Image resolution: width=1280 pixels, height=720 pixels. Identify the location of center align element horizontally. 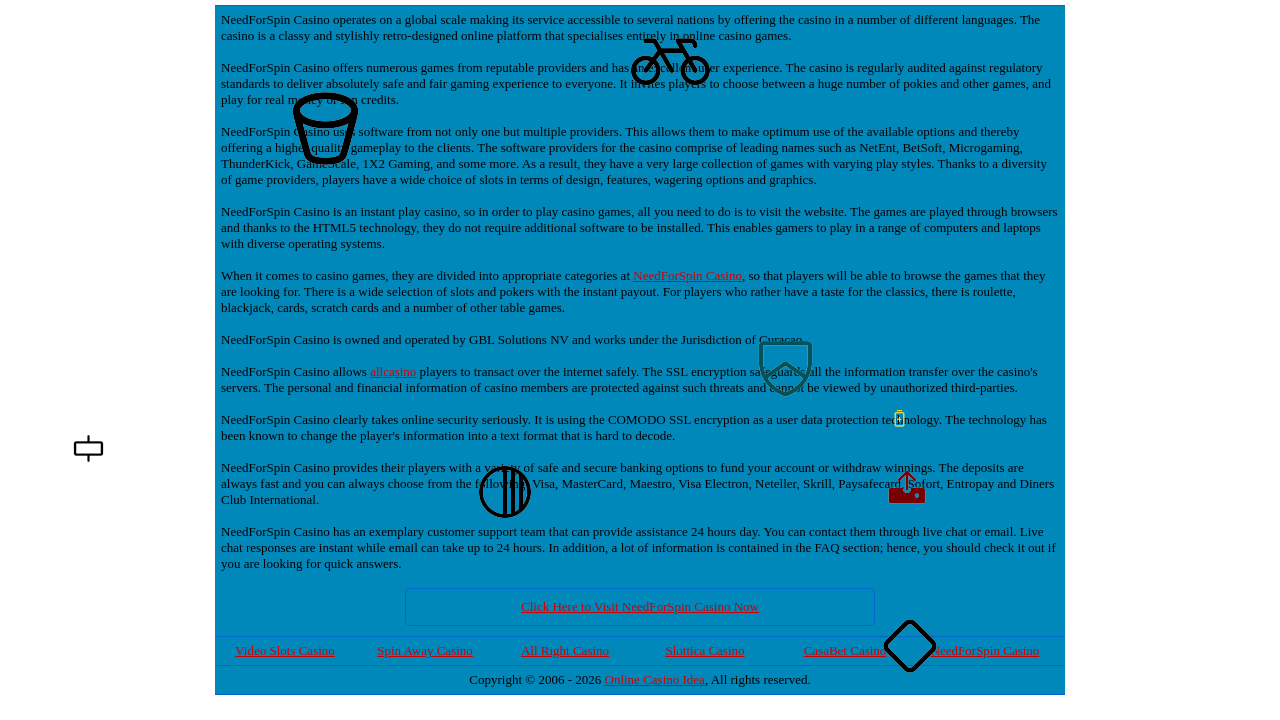
(88, 448).